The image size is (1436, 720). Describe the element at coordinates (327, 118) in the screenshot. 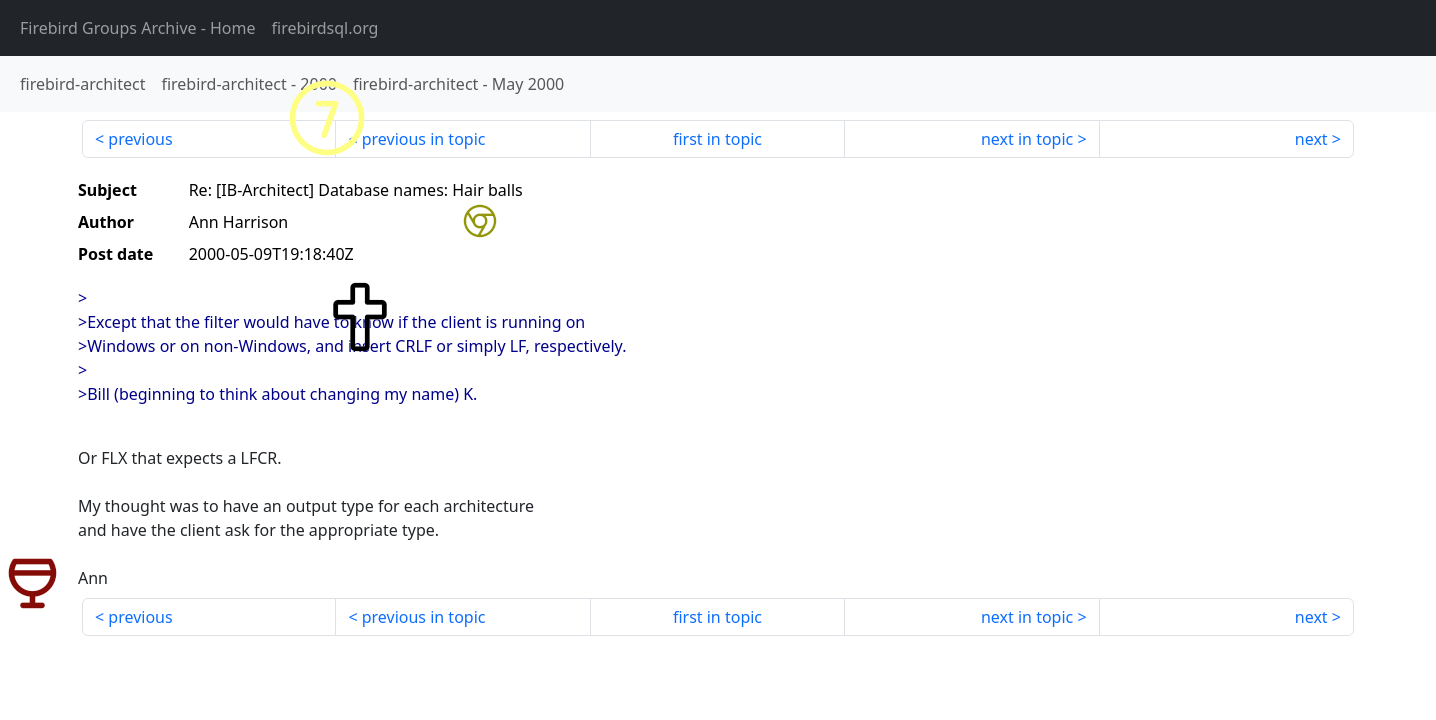

I see `indicates step 7 in a numbered sequence` at that location.